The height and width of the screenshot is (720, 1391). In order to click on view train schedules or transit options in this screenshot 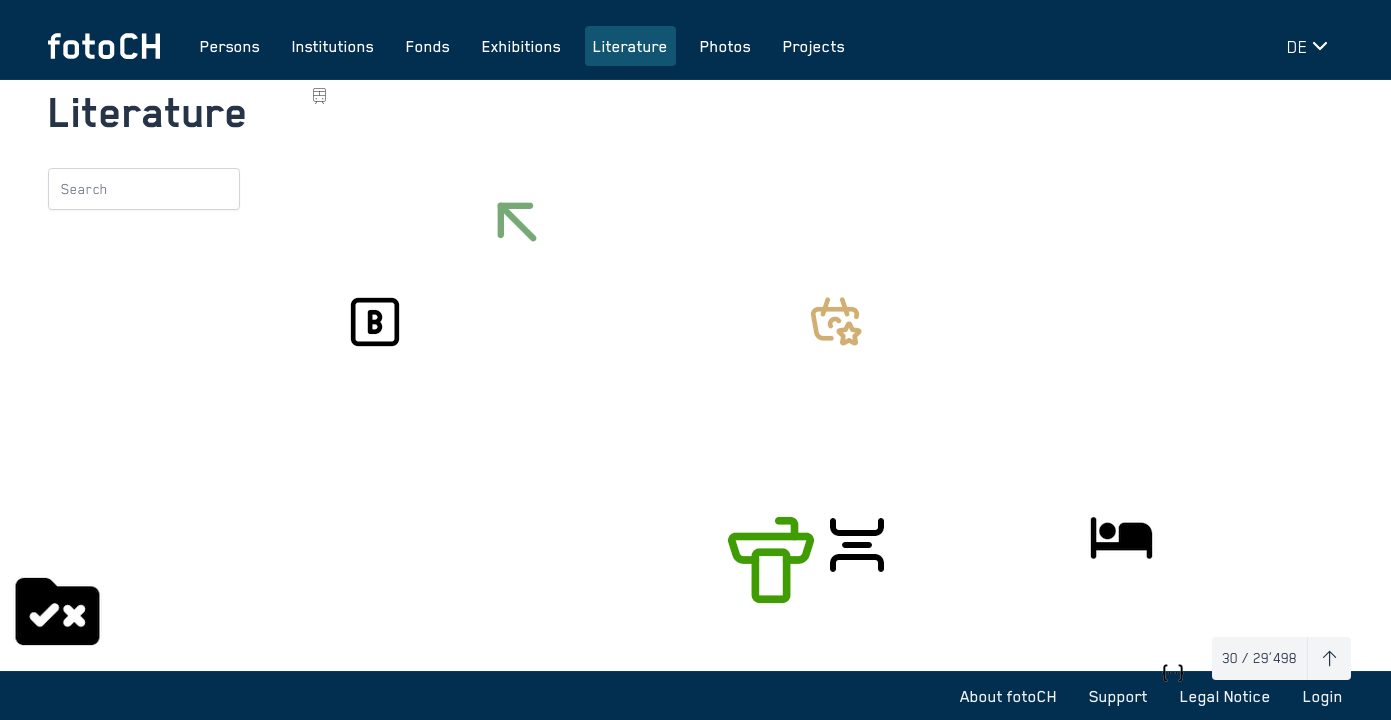, I will do `click(319, 95)`.